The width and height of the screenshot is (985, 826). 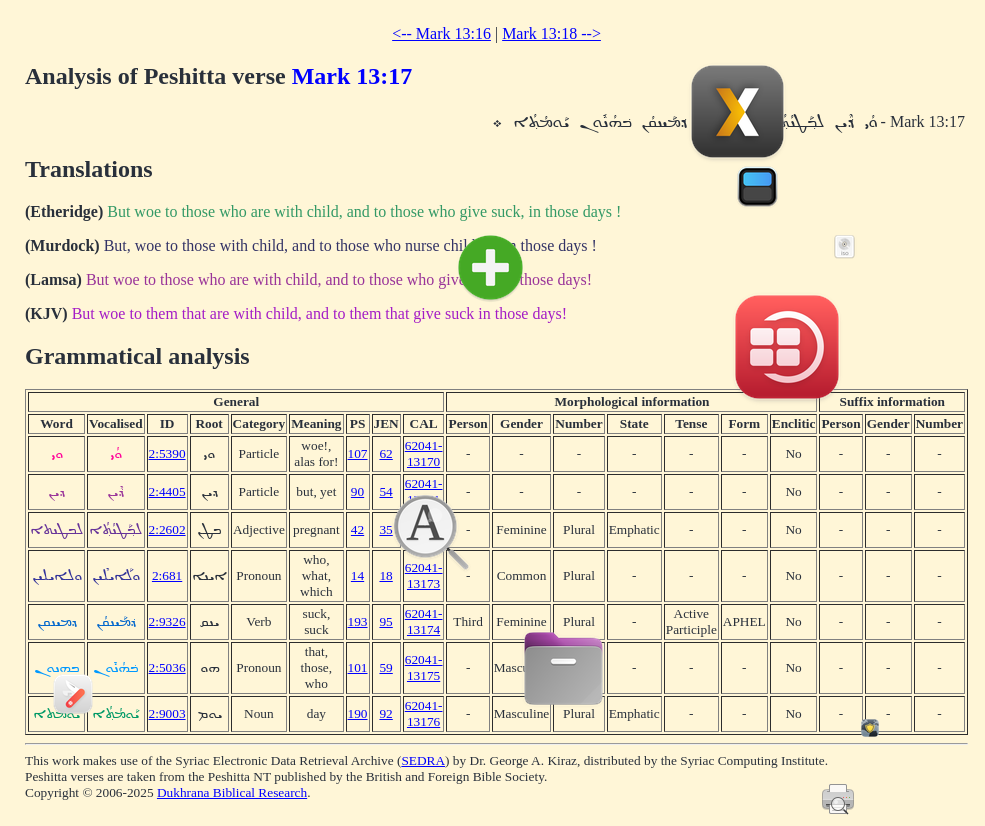 What do you see at coordinates (737, 111) in the screenshot?
I see `open plex media server` at bounding box center [737, 111].